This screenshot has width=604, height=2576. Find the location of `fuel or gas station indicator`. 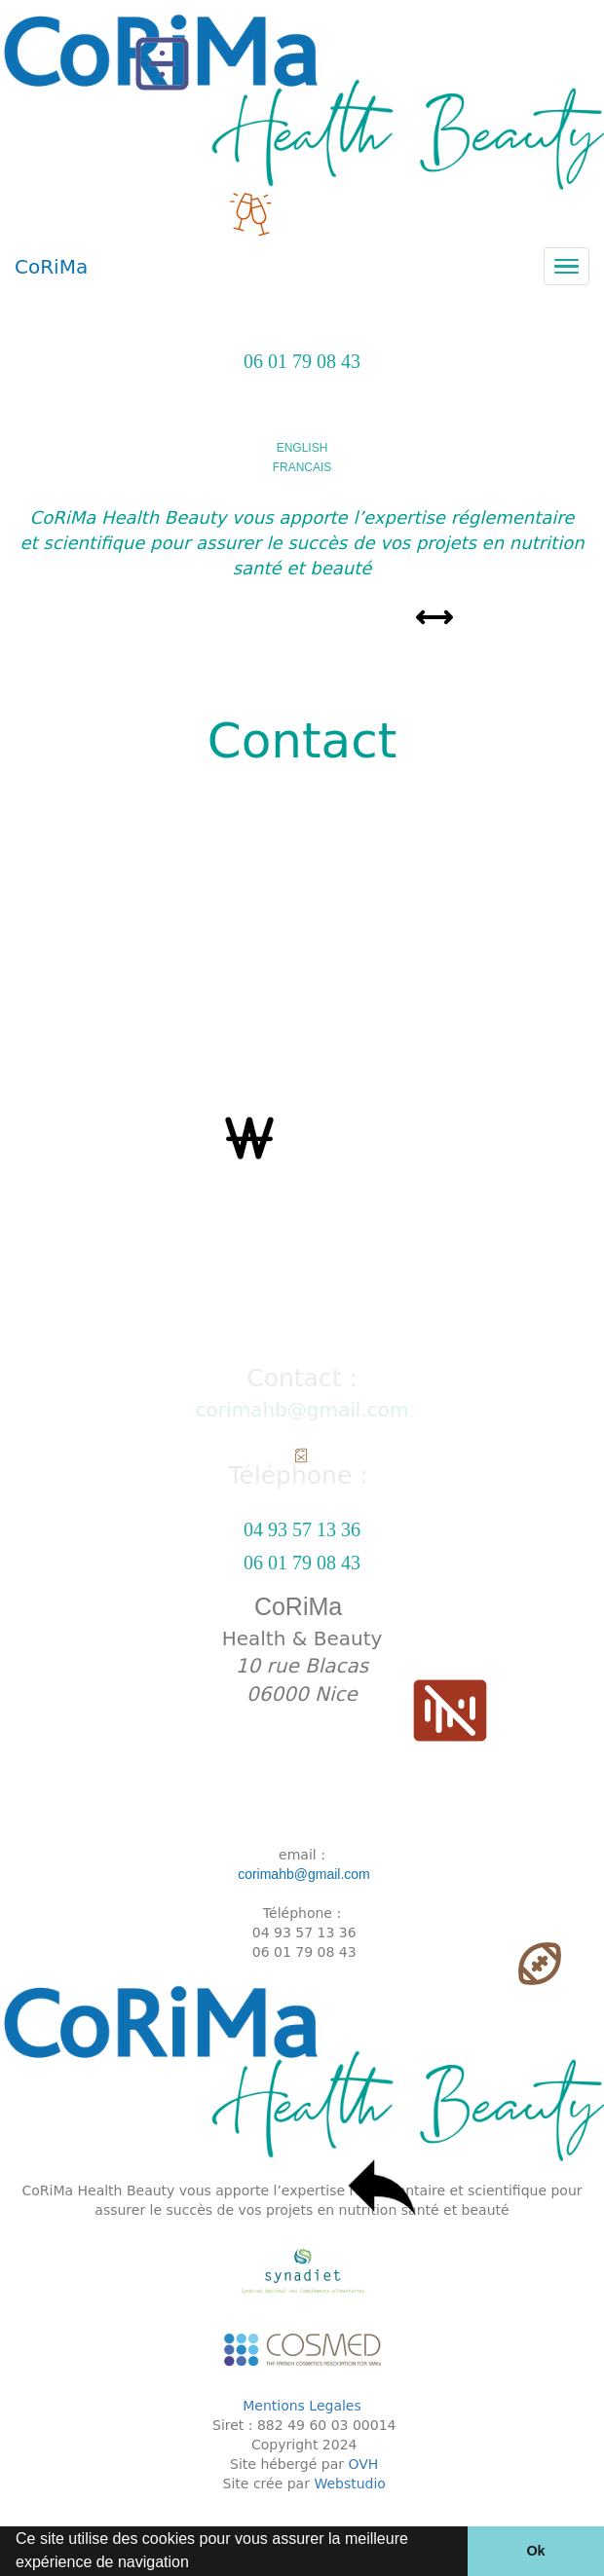

fuel or gas station indicator is located at coordinates (301, 1455).